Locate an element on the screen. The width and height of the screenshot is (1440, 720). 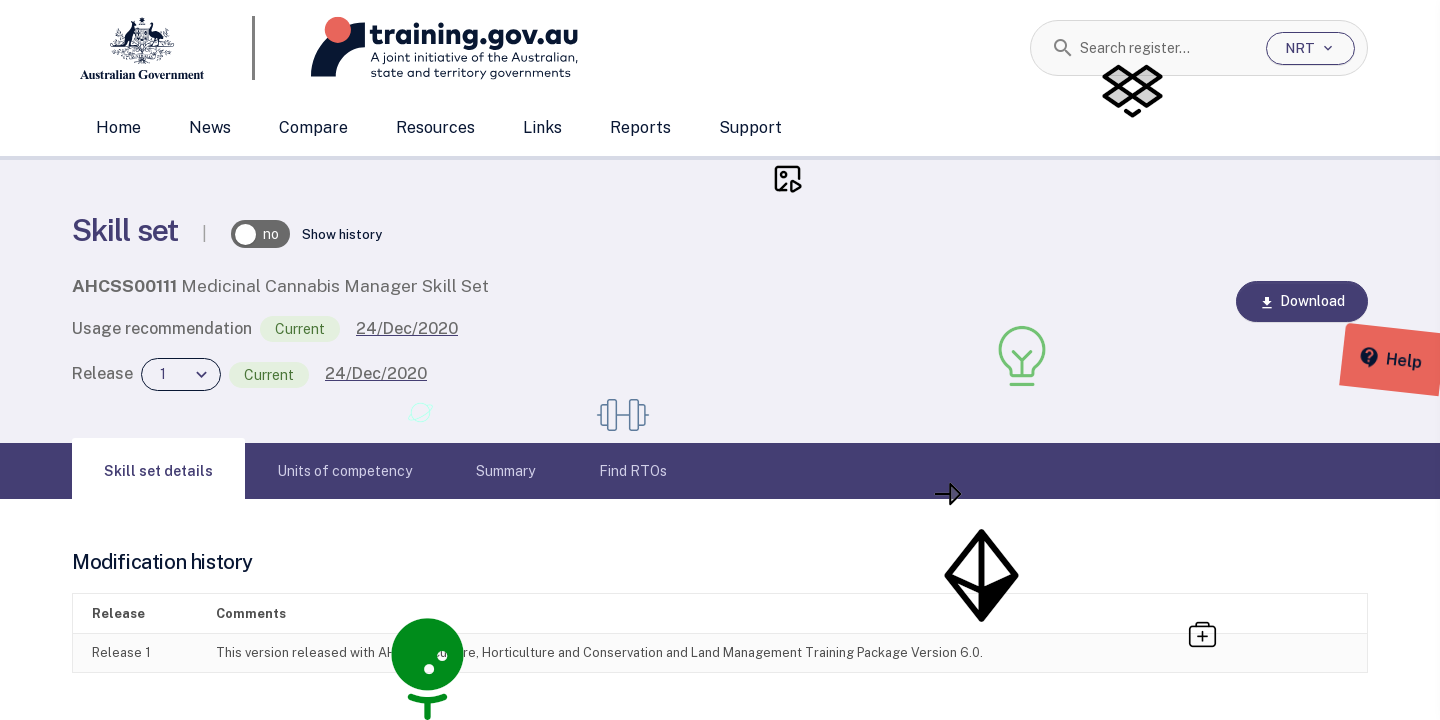
explore global or worldwide content is located at coordinates (420, 412).